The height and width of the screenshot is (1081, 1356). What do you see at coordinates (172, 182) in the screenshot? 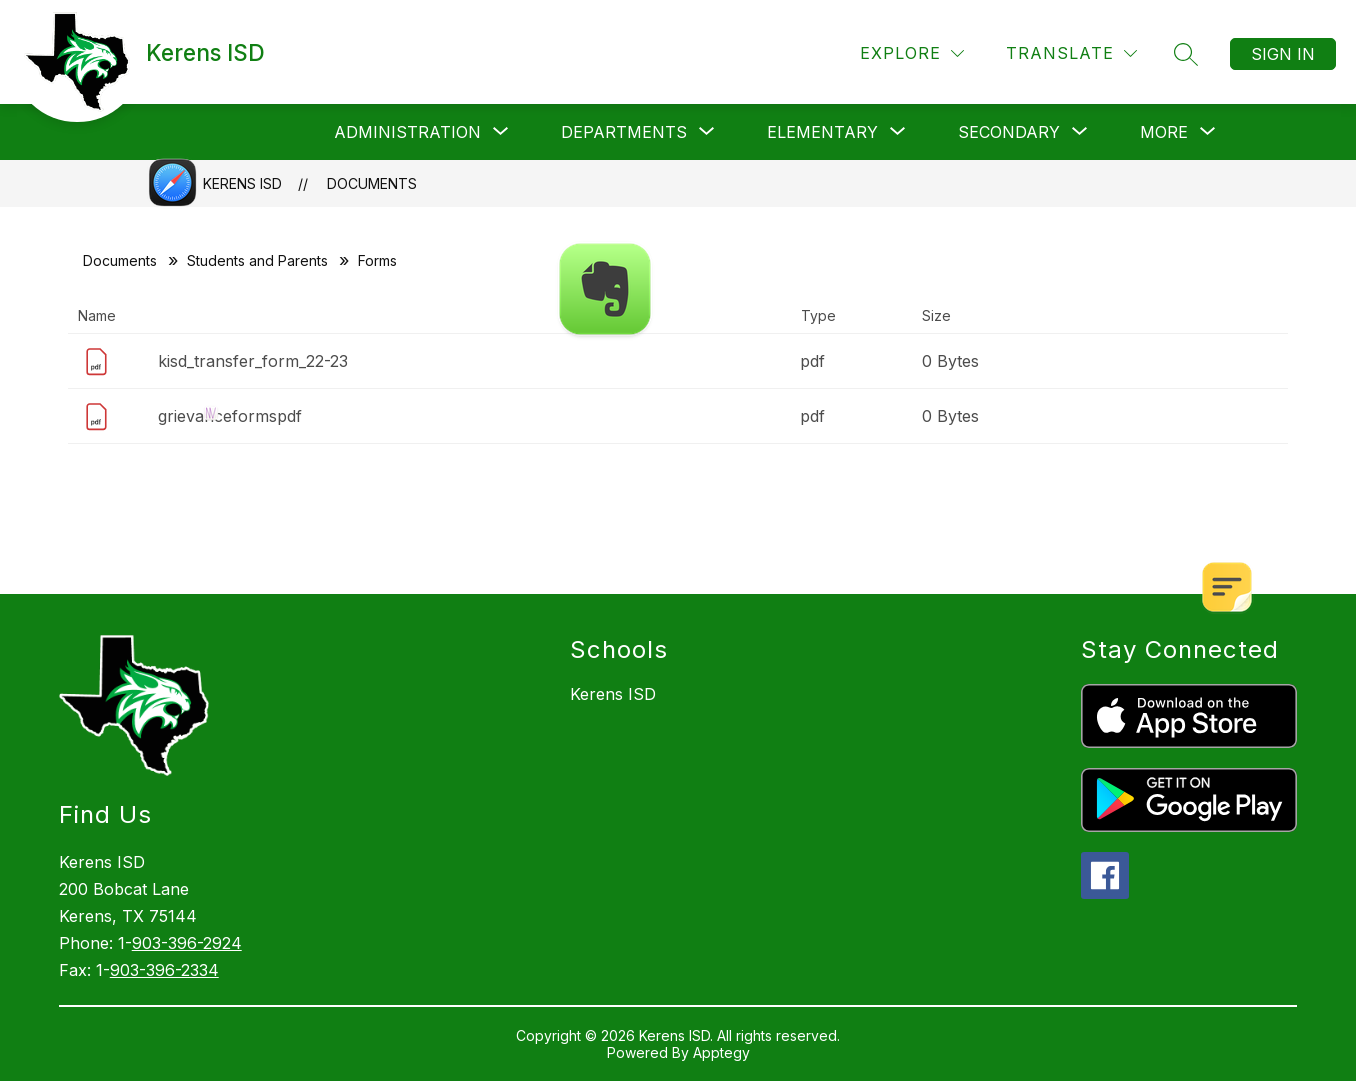
I see `open Safari web browser` at bounding box center [172, 182].